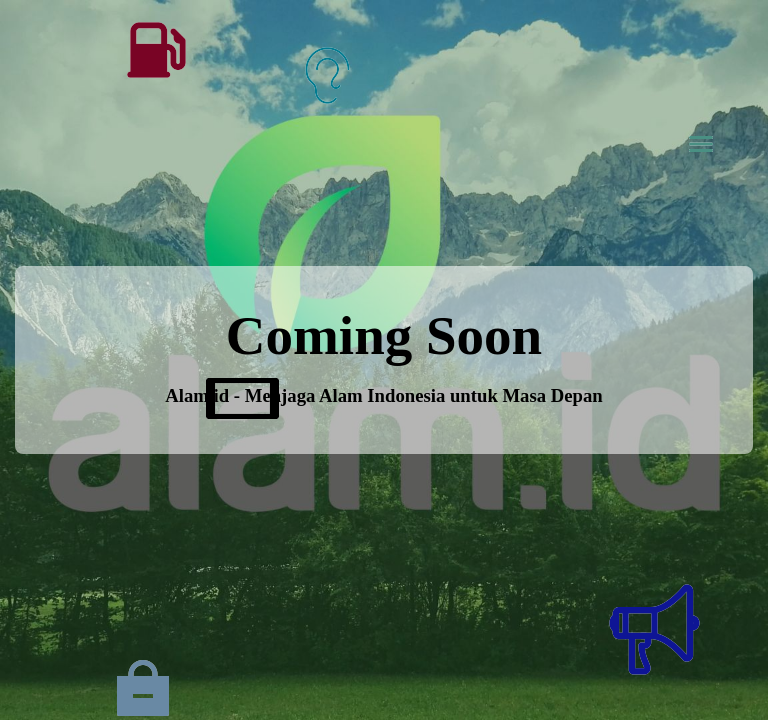 The height and width of the screenshot is (720, 768). What do you see at coordinates (327, 75) in the screenshot?
I see `access audio or sound settings` at bounding box center [327, 75].